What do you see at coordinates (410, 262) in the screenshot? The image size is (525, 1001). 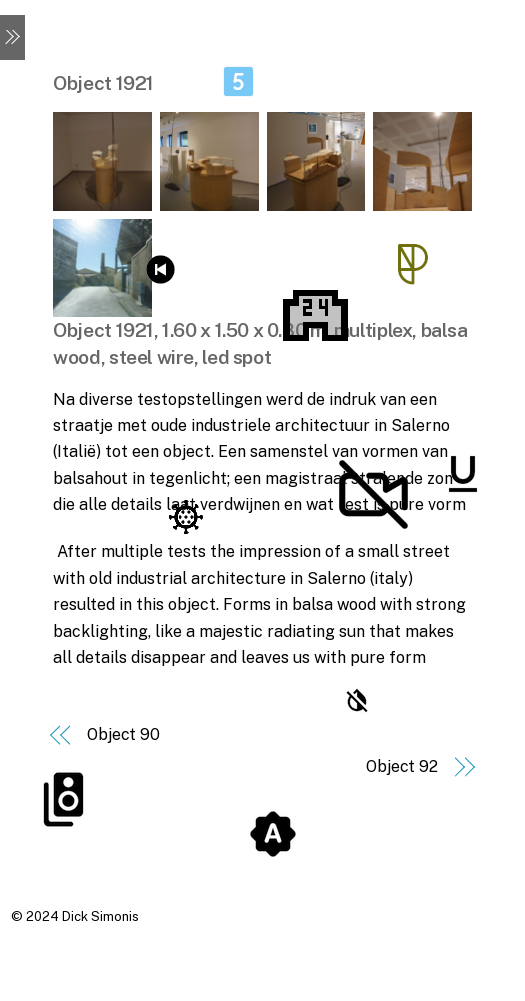 I see `phosphor icons logo` at bounding box center [410, 262].